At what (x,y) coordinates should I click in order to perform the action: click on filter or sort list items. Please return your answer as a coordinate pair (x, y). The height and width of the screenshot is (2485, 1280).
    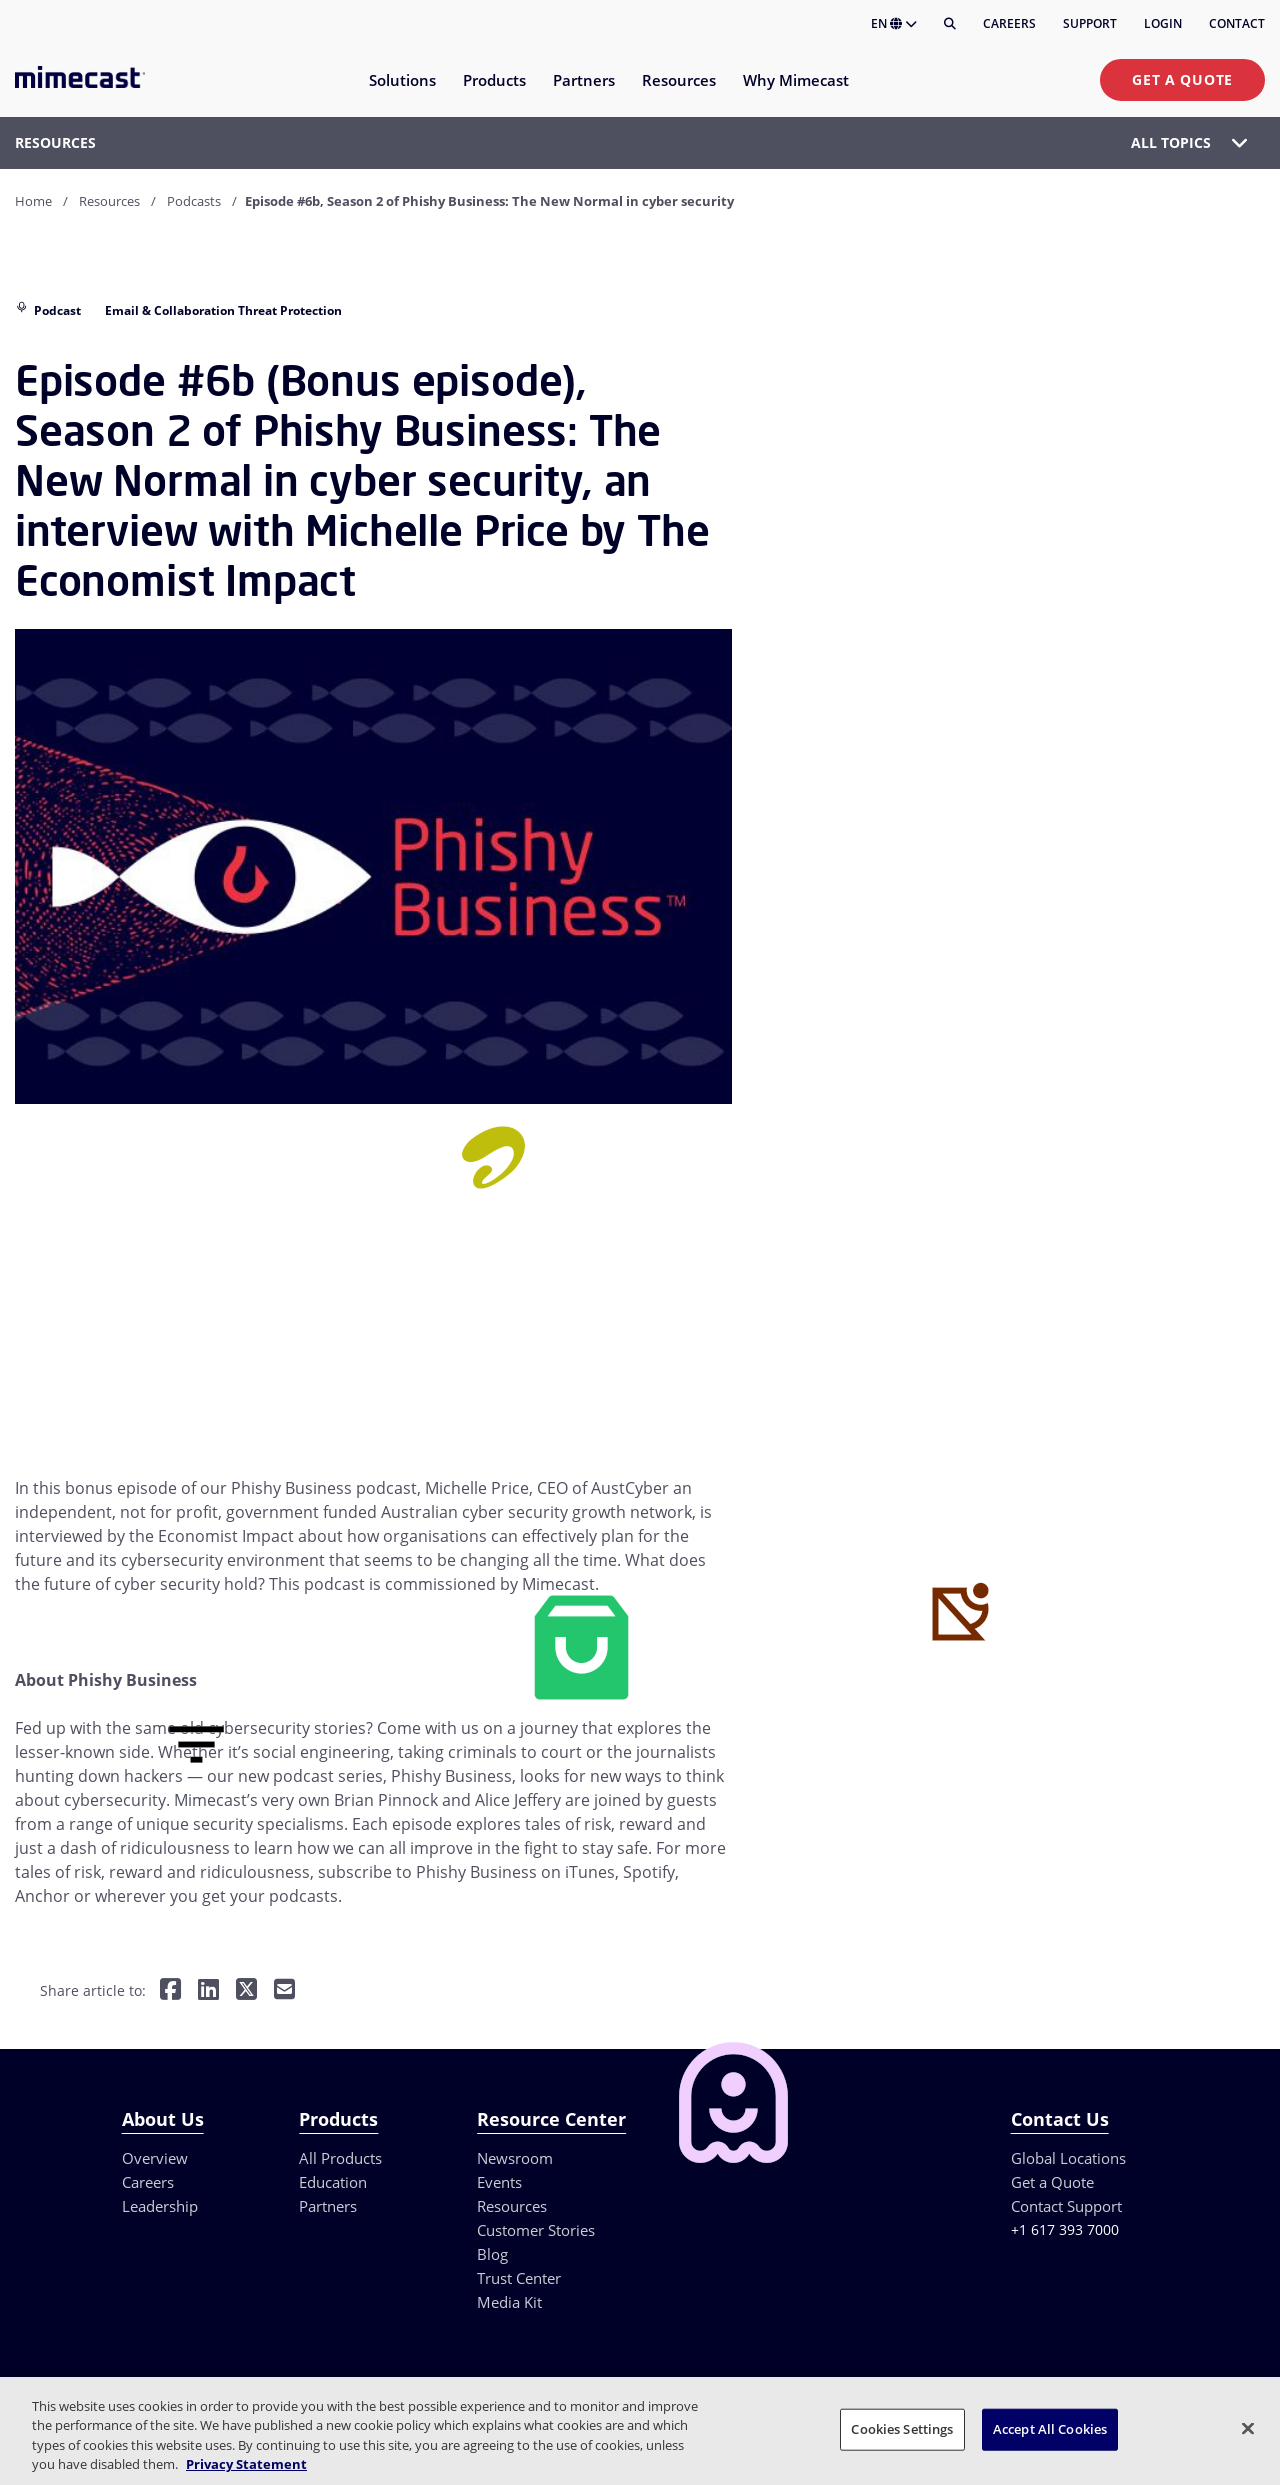
    Looking at the image, I should click on (196, 1744).